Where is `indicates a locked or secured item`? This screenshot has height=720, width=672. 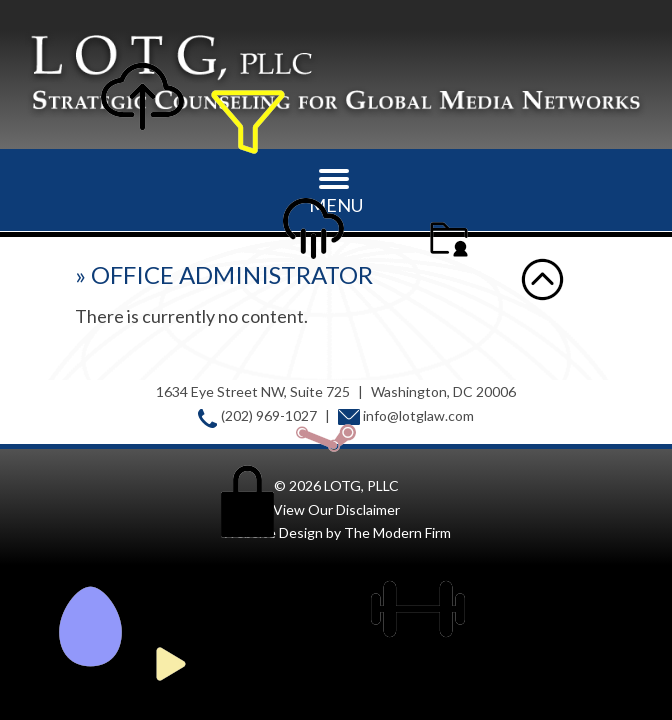
indicates a locked or secured item is located at coordinates (247, 501).